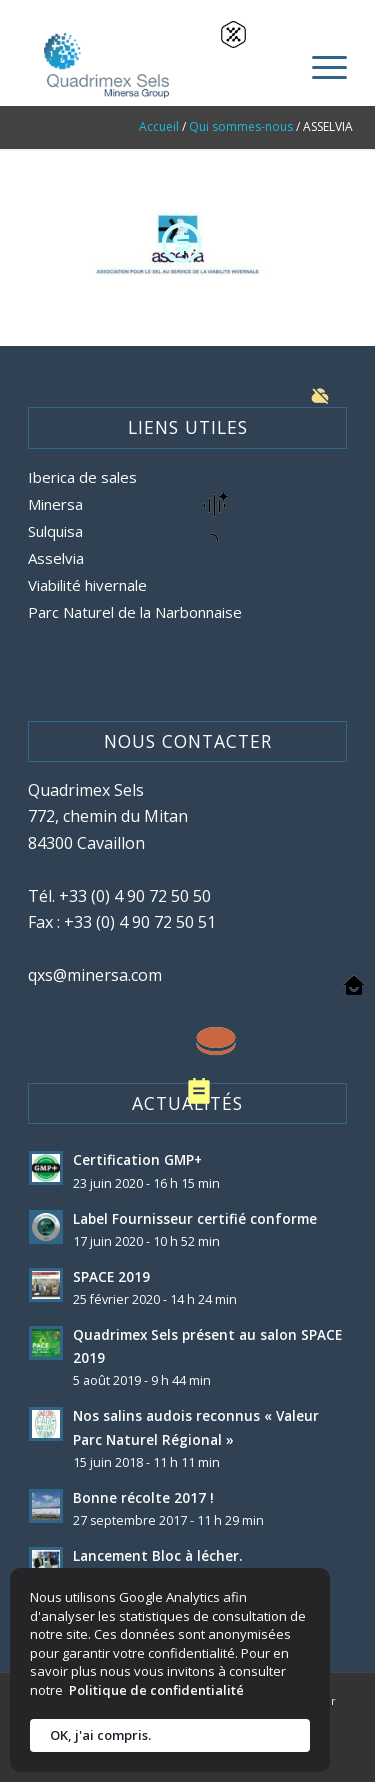  I want to click on activate AI voice assistant, so click(214, 505).